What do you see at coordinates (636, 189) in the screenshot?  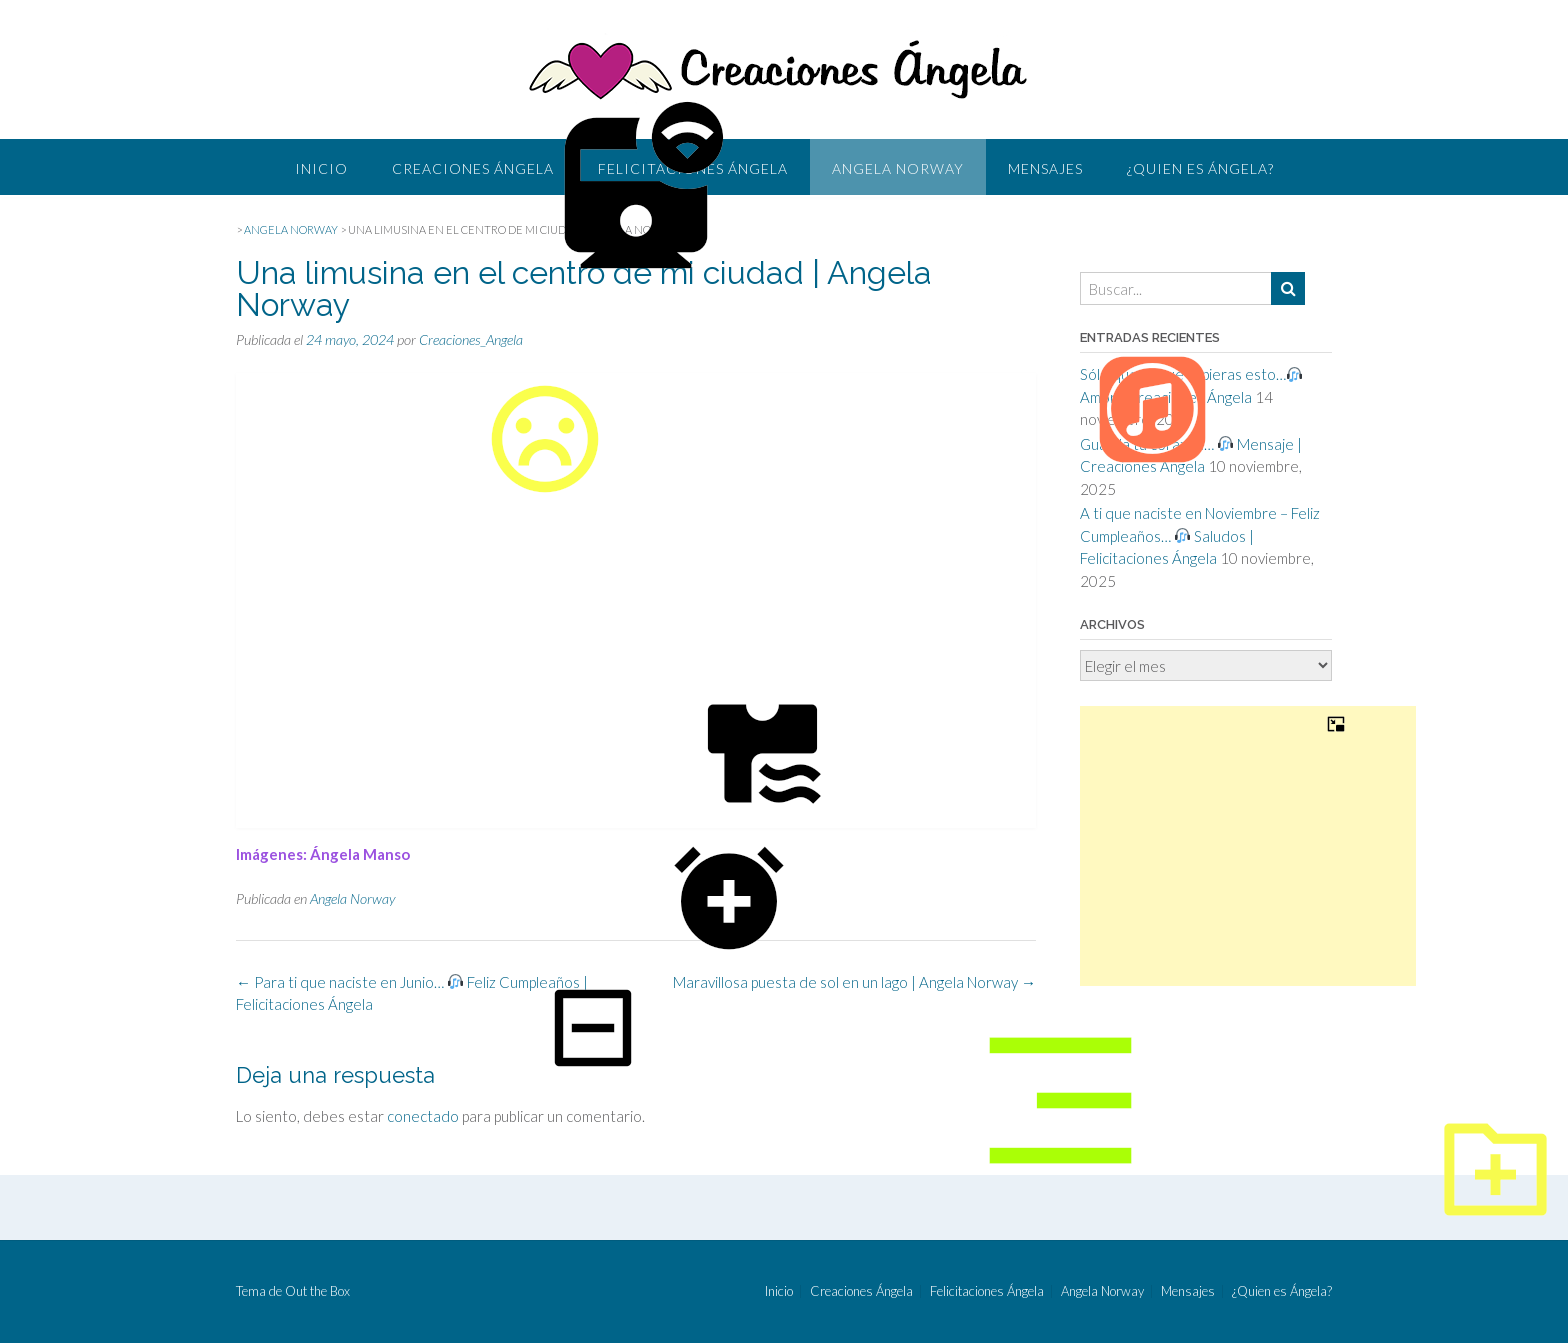 I see `indicates wifi is available on this train` at bounding box center [636, 189].